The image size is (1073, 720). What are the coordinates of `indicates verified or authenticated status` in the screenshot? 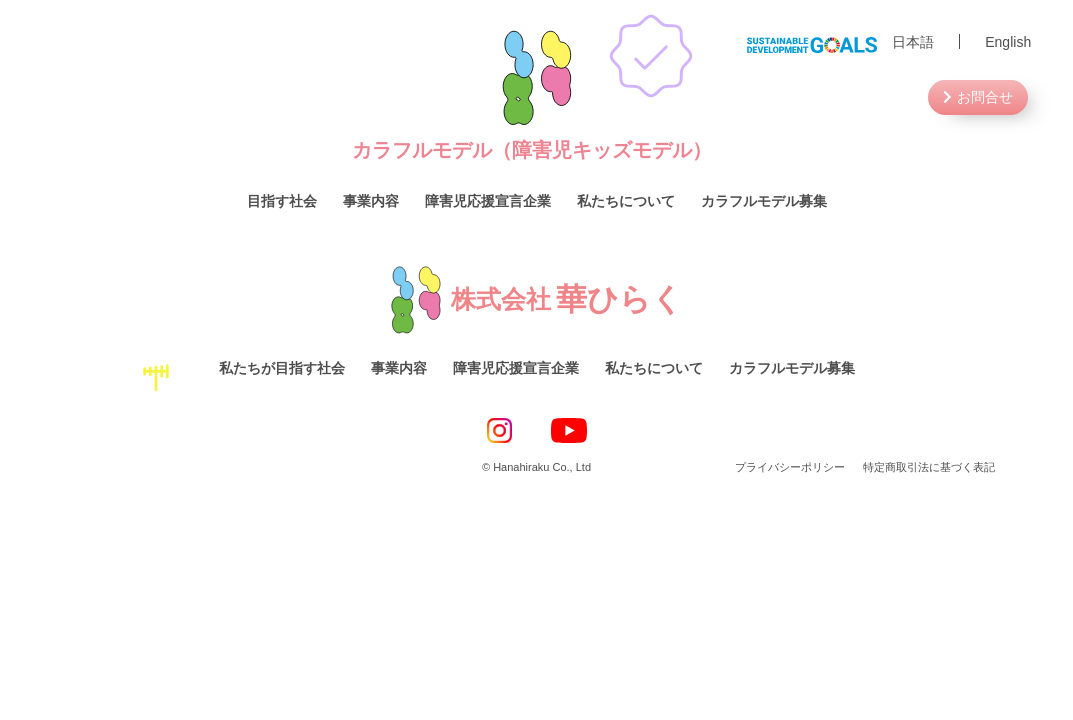 It's located at (651, 56).